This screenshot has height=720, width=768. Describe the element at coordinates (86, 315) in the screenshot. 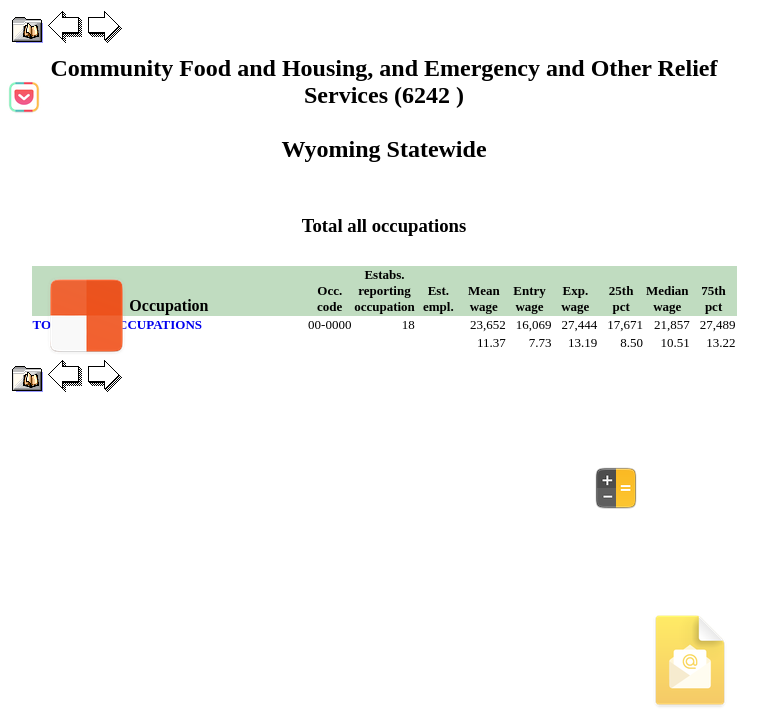

I see `switch to the bottom-left workspace` at that location.